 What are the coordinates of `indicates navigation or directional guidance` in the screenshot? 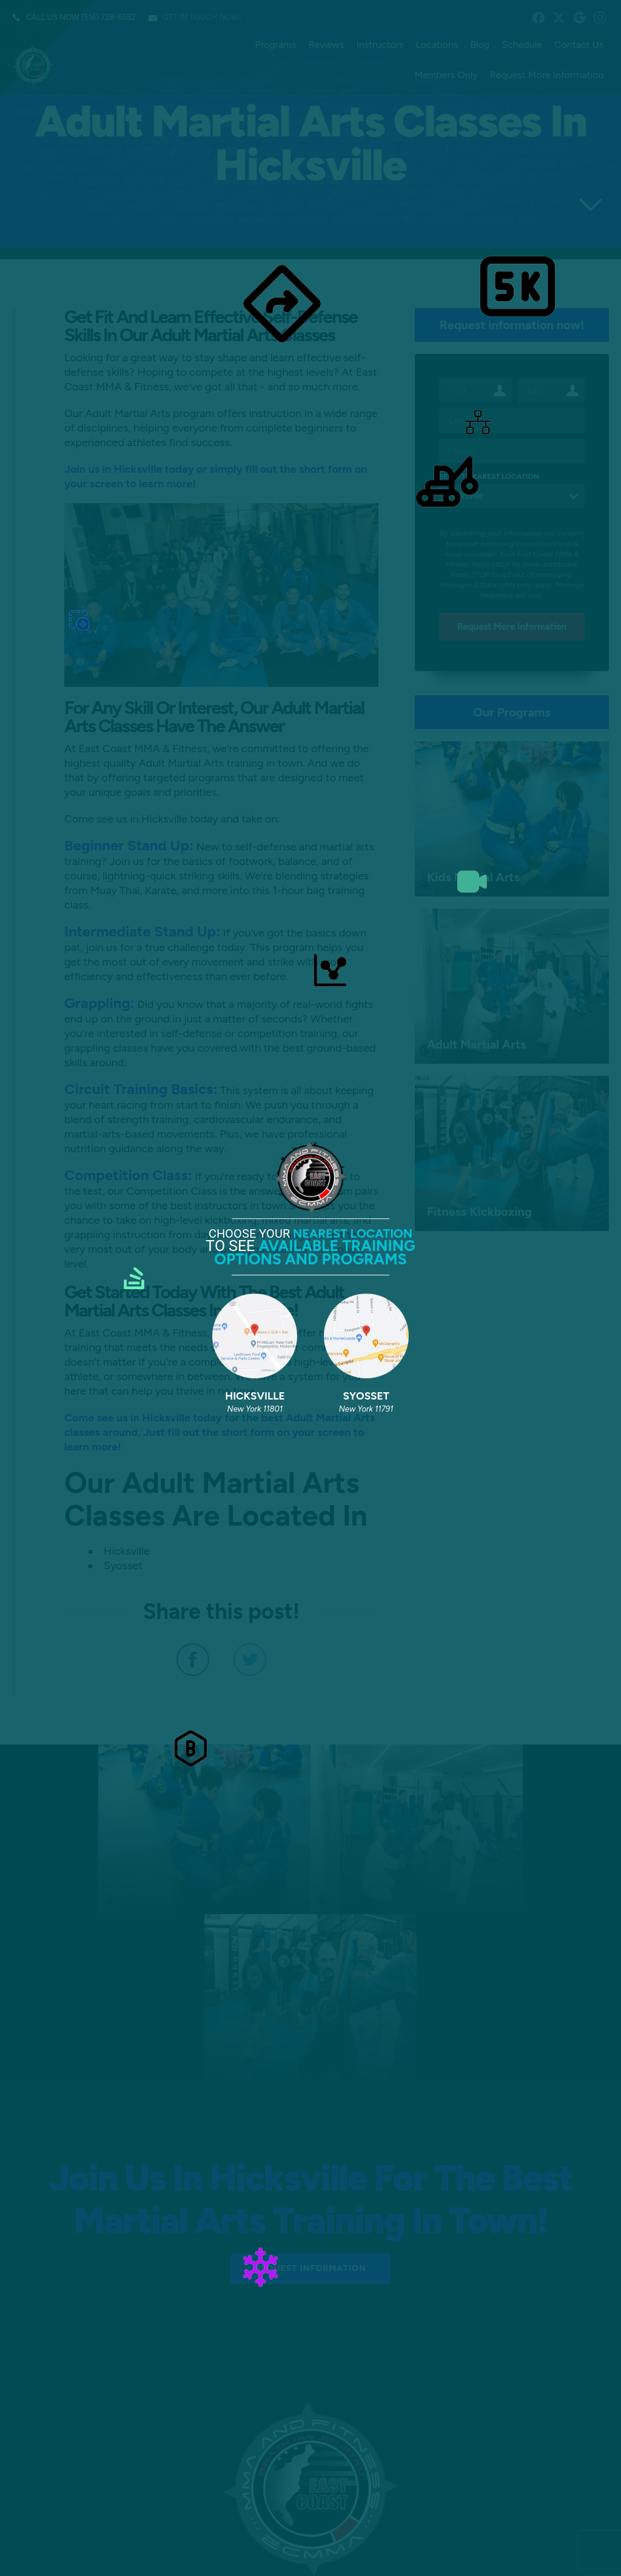 It's located at (282, 304).